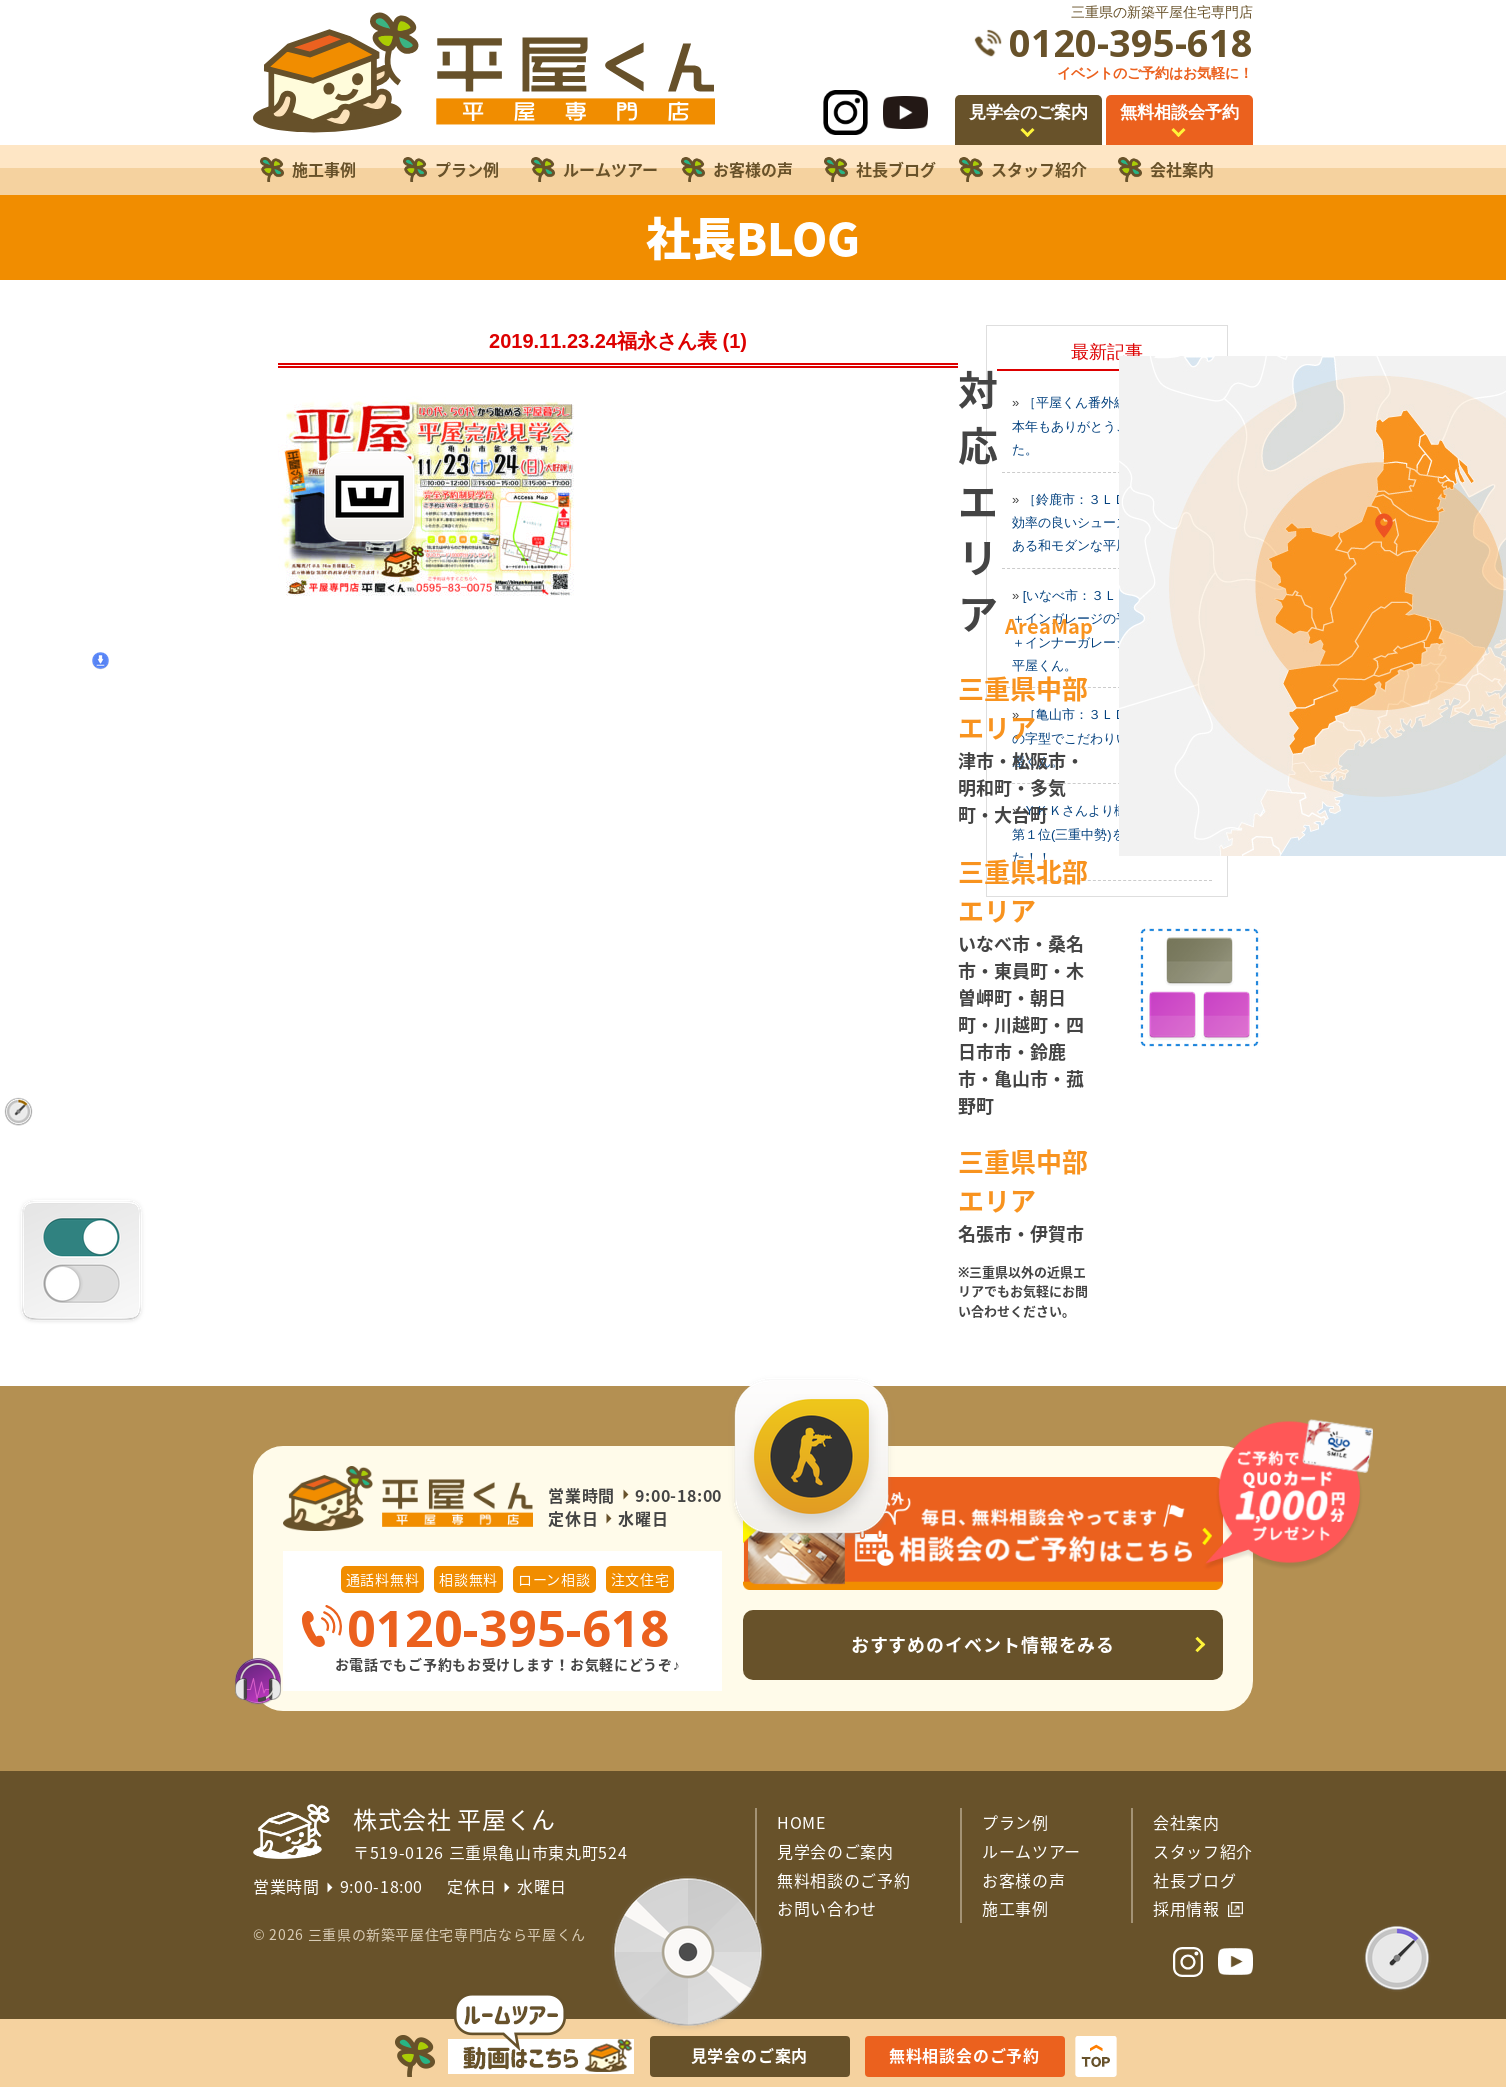 The width and height of the screenshot is (1506, 2087). Describe the element at coordinates (811, 1456) in the screenshot. I see `launch counter-strike` at that location.